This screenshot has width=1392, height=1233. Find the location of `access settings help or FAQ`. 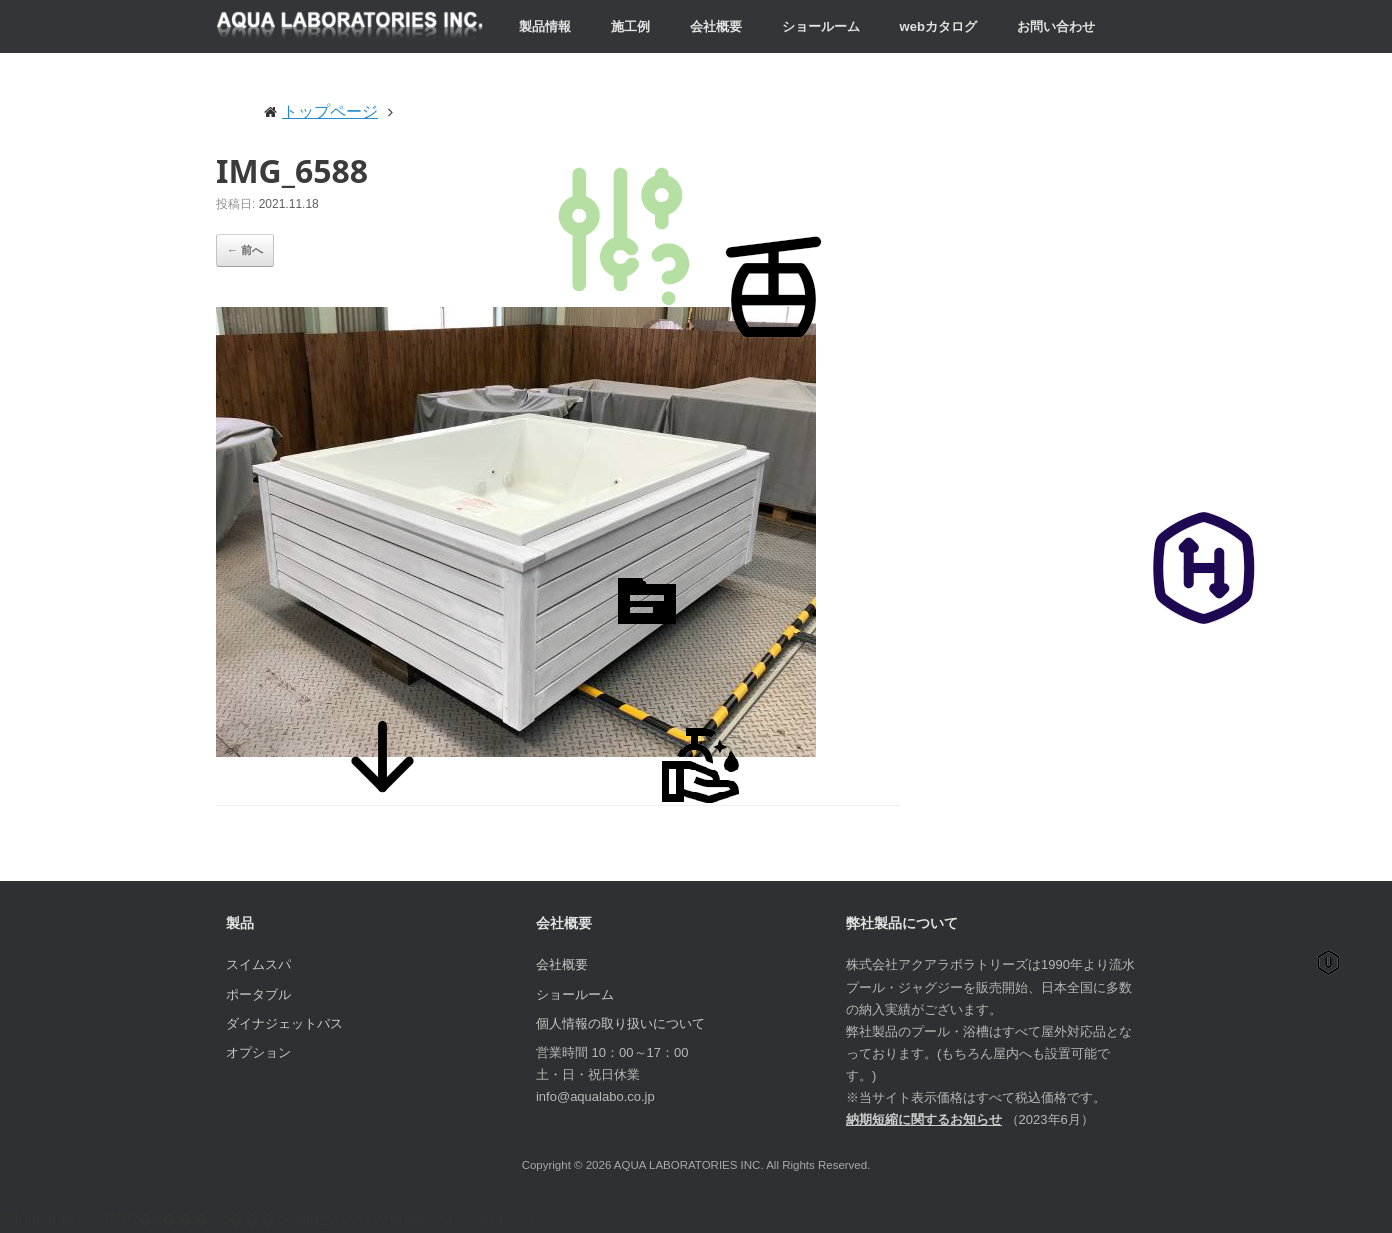

access settings help or FAQ is located at coordinates (620, 229).